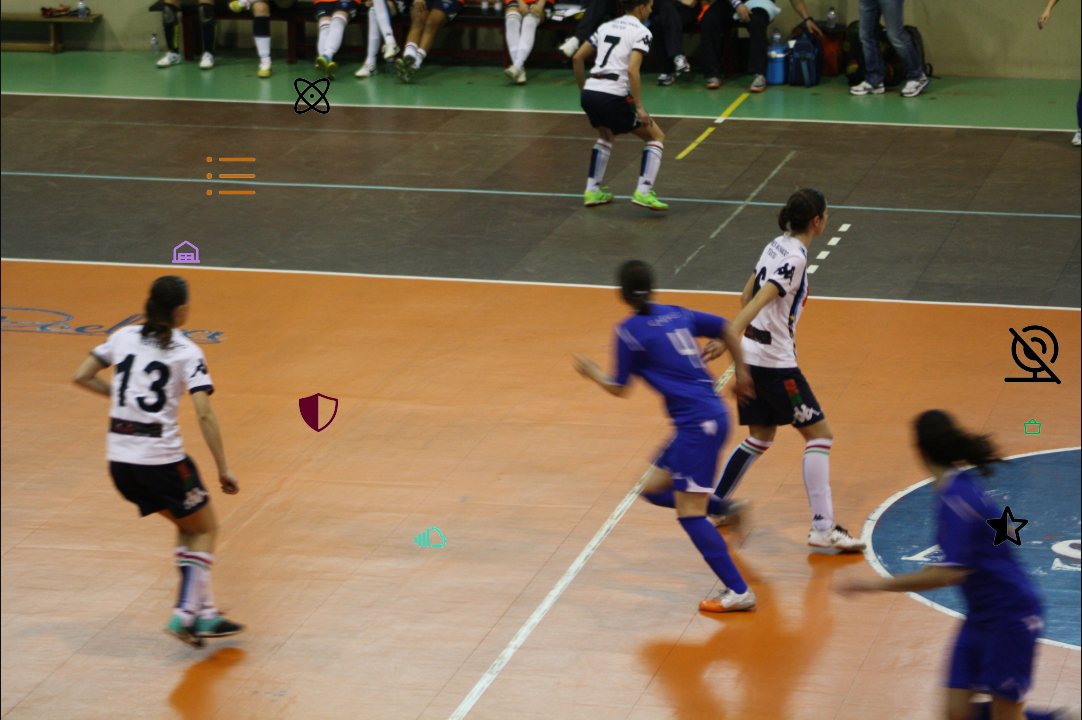 This screenshot has width=1082, height=720. Describe the element at coordinates (312, 96) in the screenshot. I see `access science or chemistry features` at that location.